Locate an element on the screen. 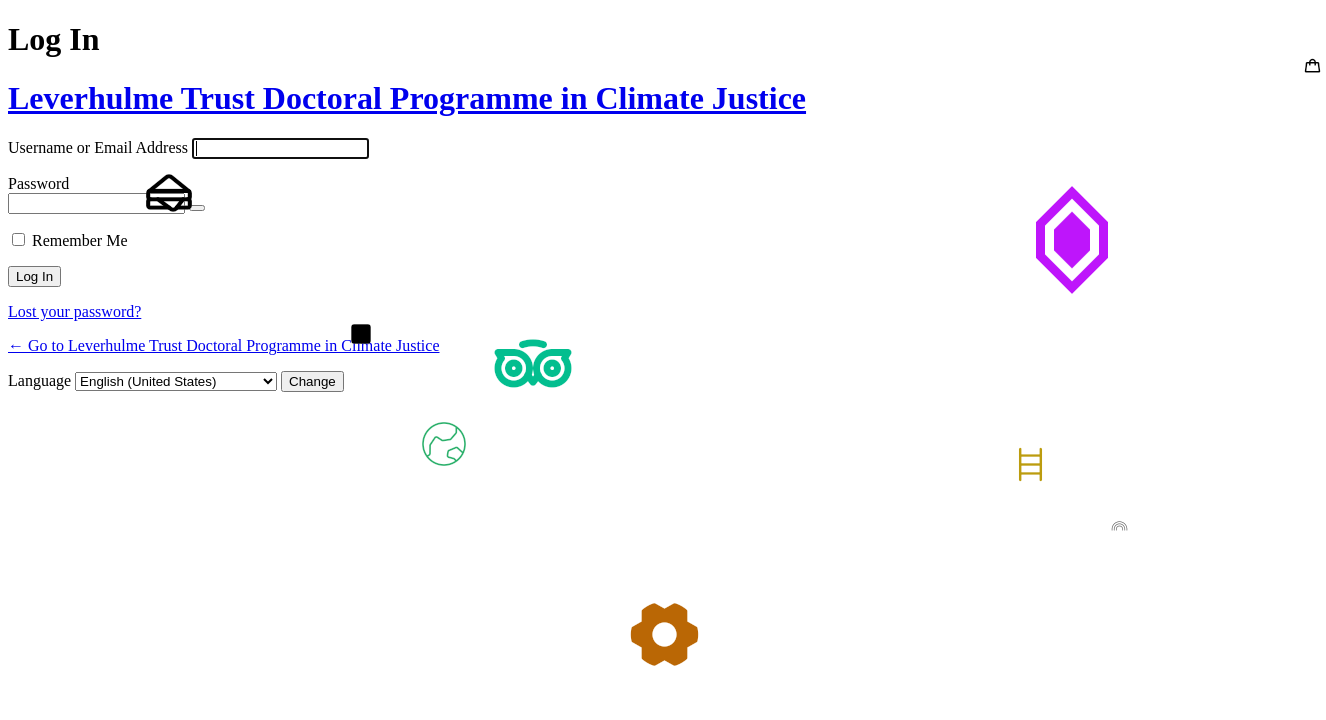 The image size is (1326, 720). stop media playback is located at coordinates (361, 334).